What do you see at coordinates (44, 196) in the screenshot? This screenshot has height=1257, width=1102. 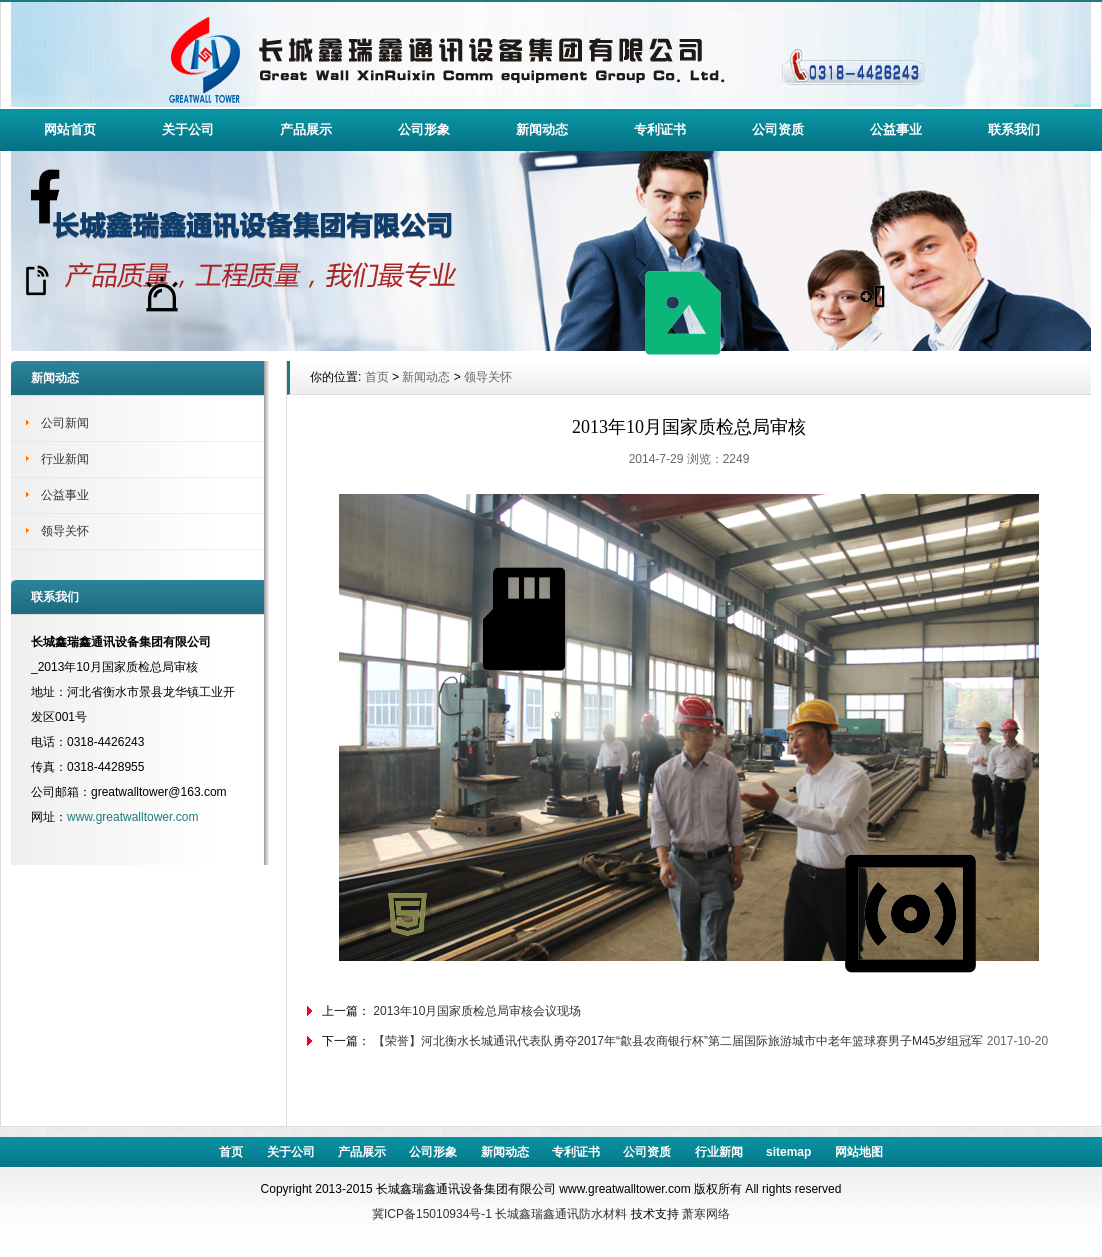 I see `open Facebook app` at bounding box center [44, 196].